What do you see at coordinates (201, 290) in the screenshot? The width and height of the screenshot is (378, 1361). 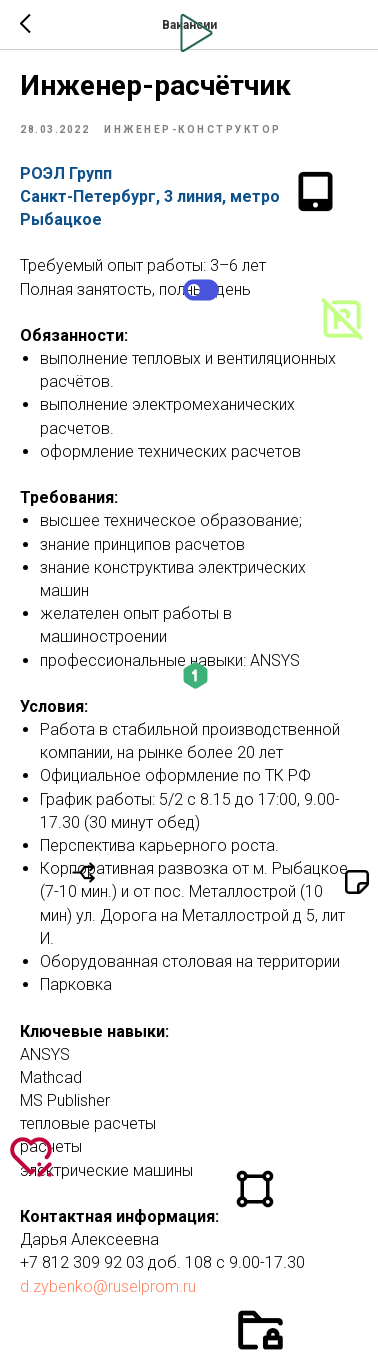 I see `toggle switch in off position` at bounding box center [201, 290].